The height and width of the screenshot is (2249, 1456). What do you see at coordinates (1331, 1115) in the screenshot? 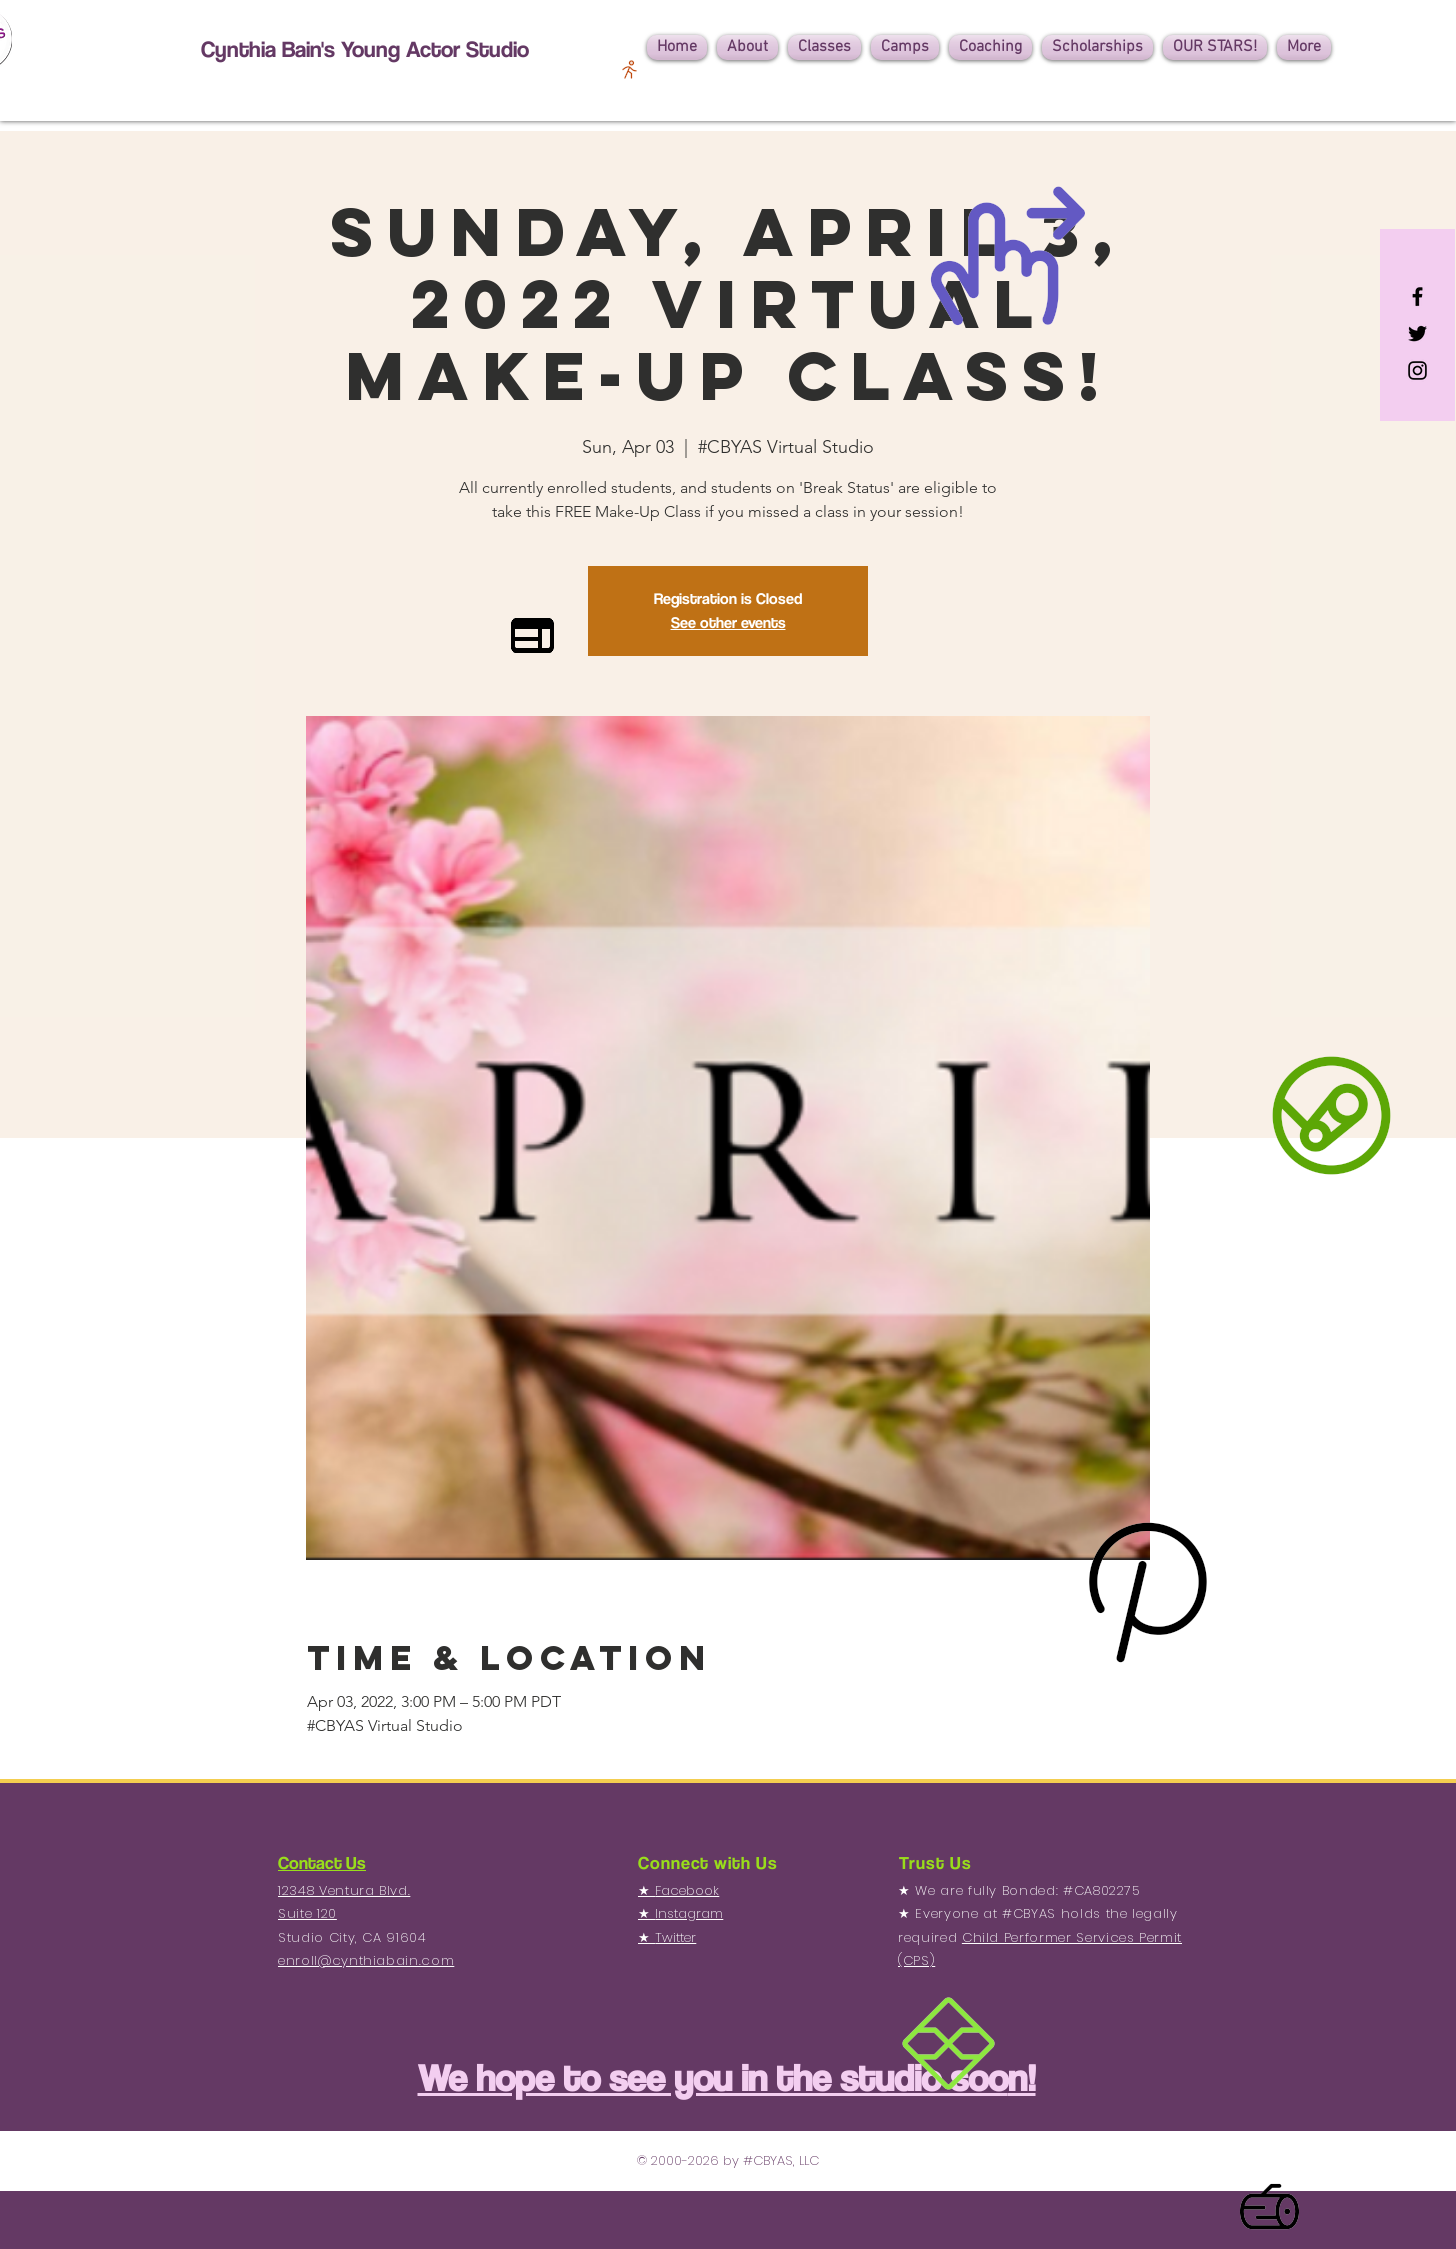
I see `open Steam gaming platform` at bounding box center [1331, 1115].